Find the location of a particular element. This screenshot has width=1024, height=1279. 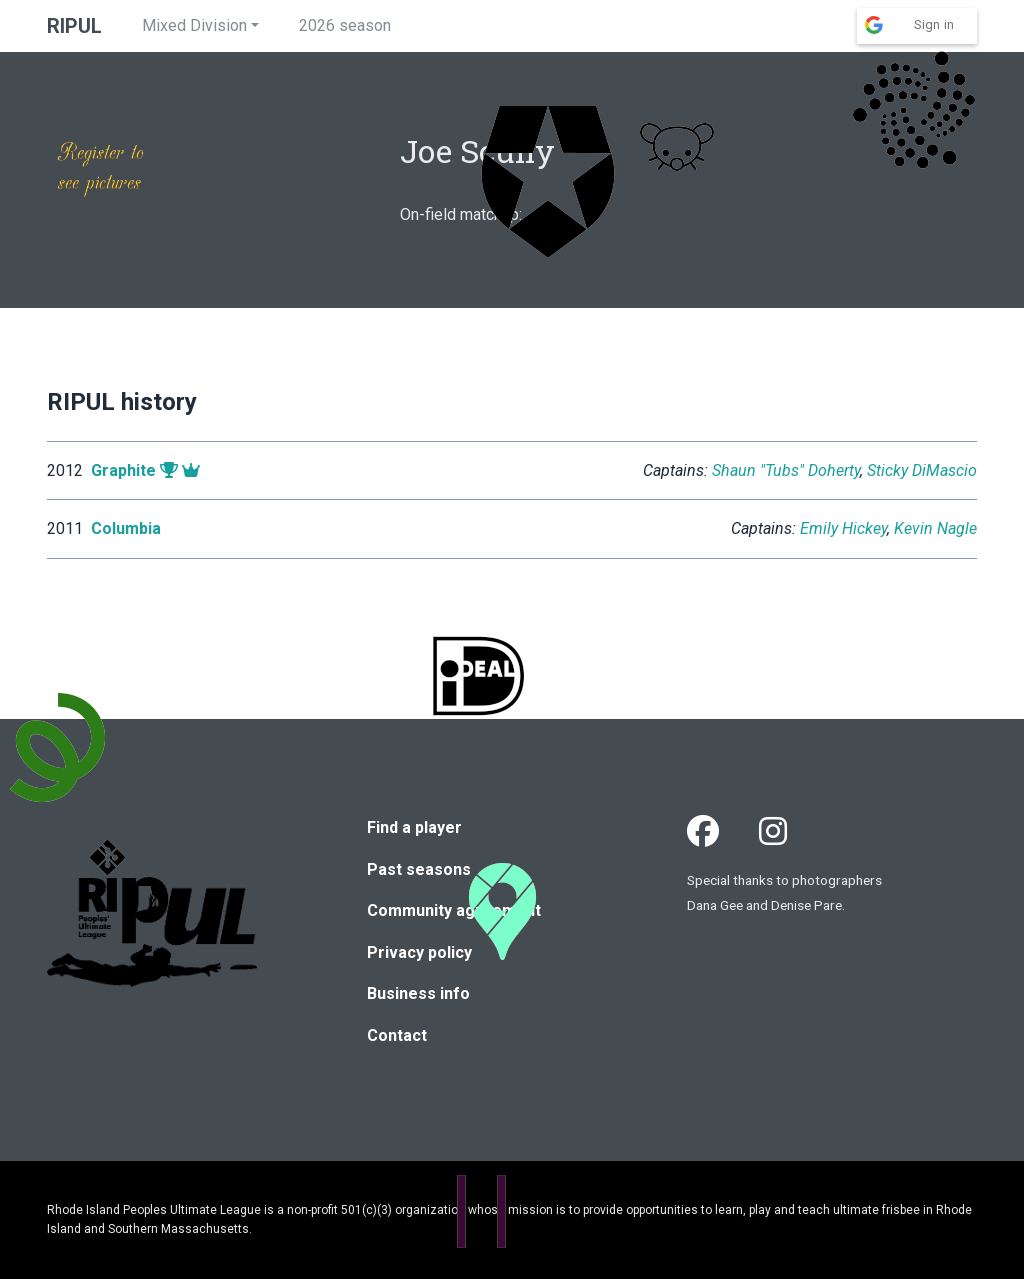

Auth0 identity and authentication service logo is located at coordinates (548, 182).